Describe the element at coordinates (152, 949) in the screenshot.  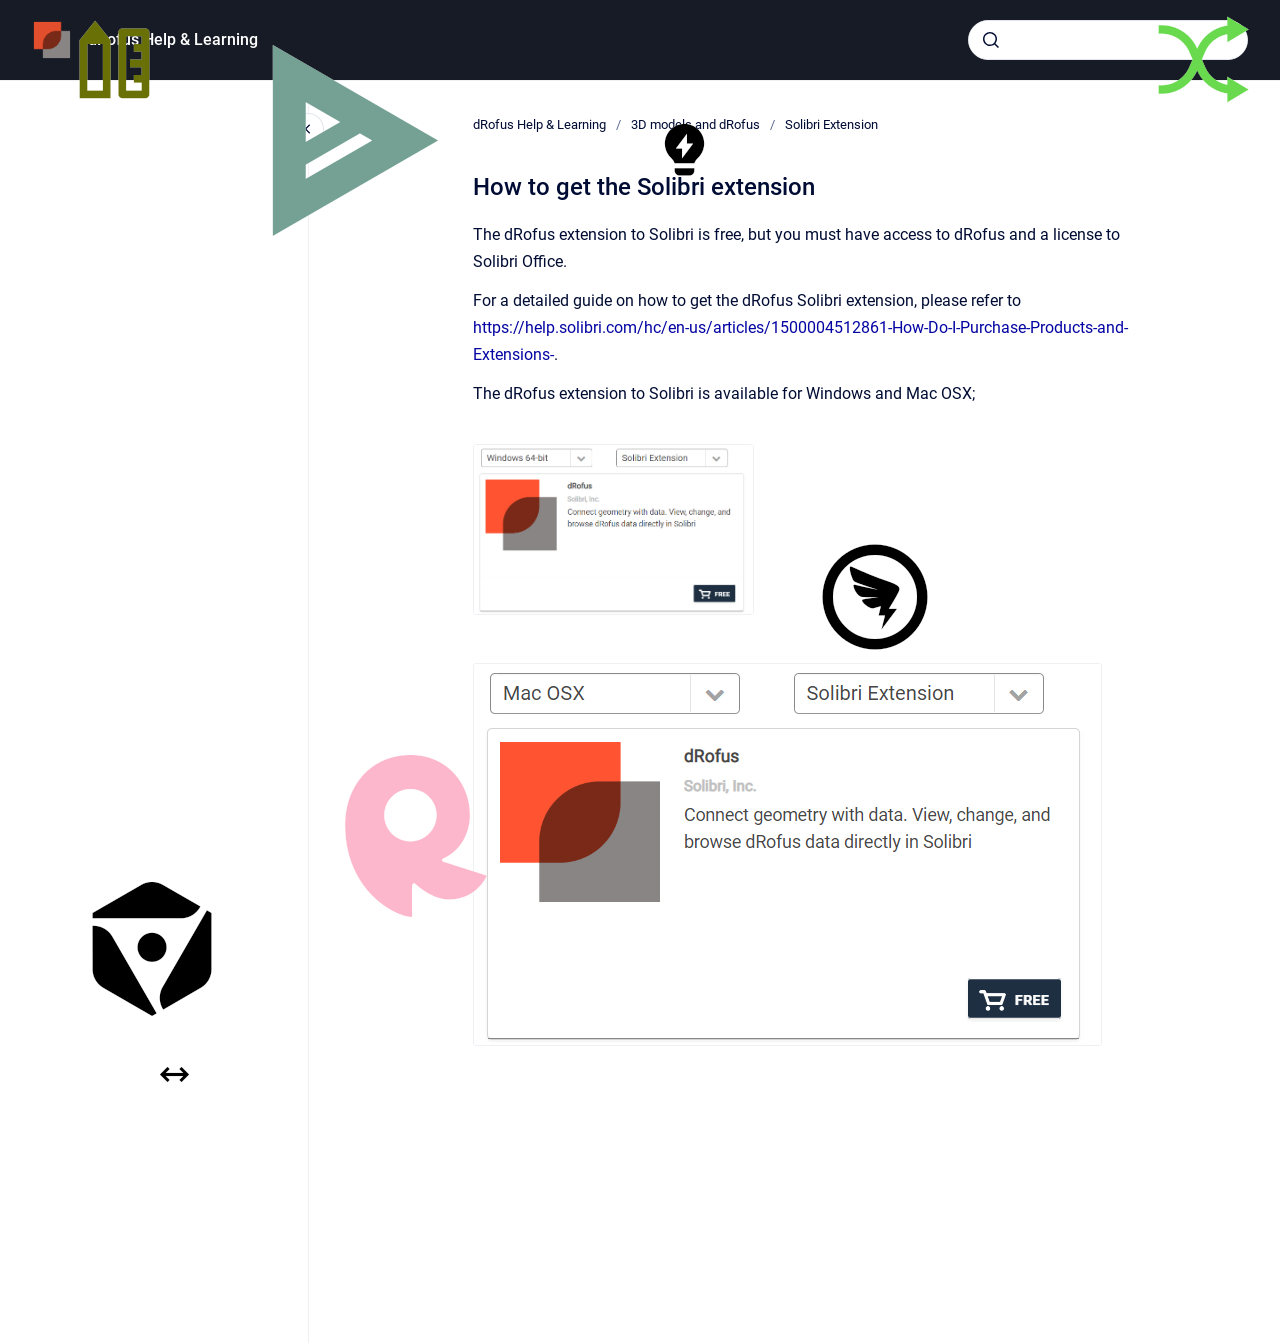
I see `nucleo icon library logo` at that location.